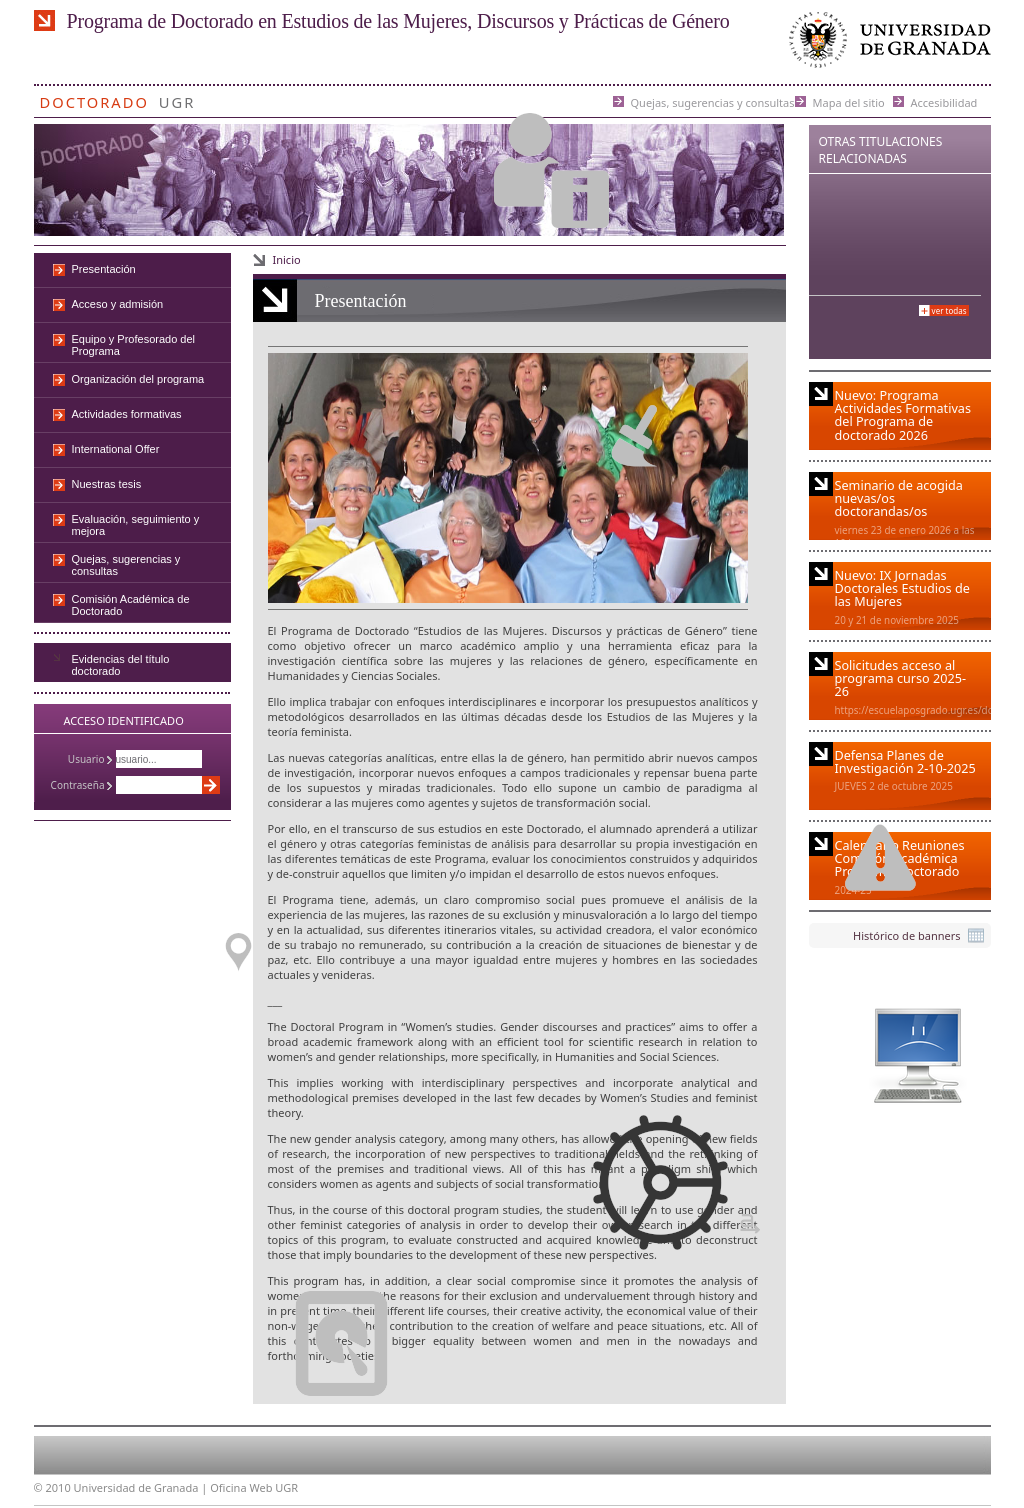 The image size is (1024, 1508). Describe the element at coordinates (918, 1057) in the screenshot. I see `indicates a system error or computer malfunction` at that location.